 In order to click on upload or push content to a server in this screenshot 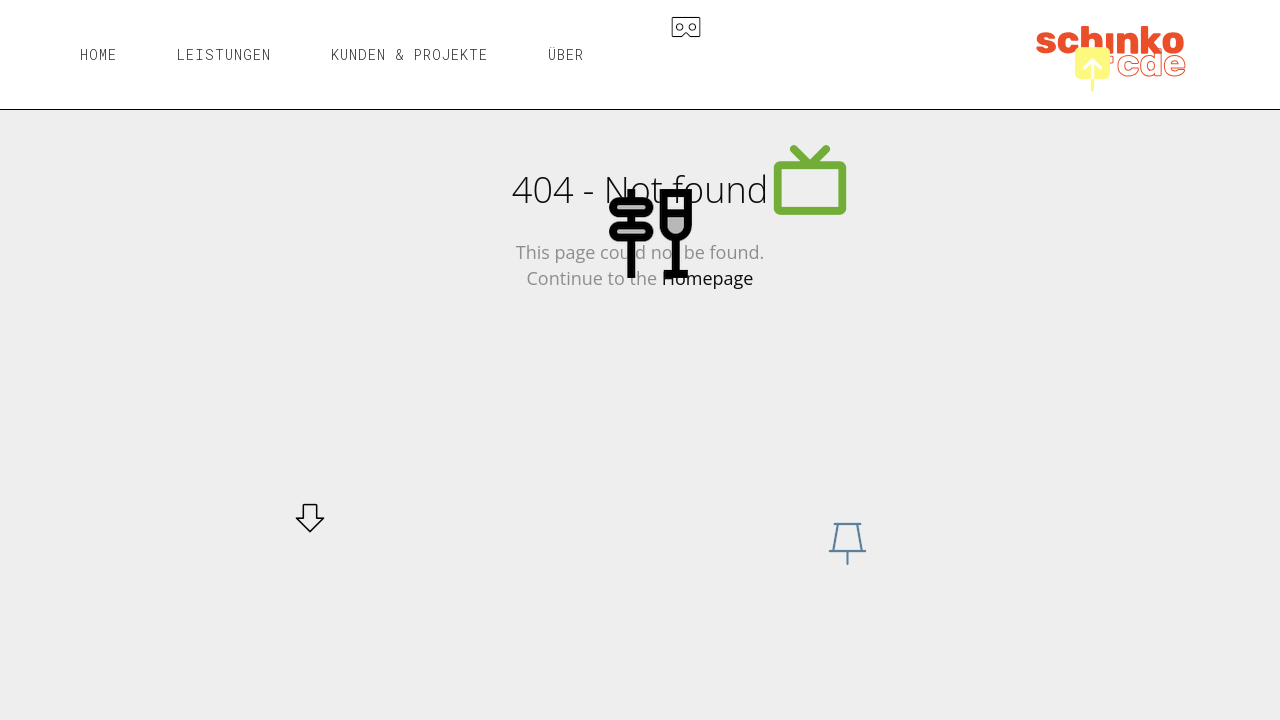, I will do `click(1092, 69)`.